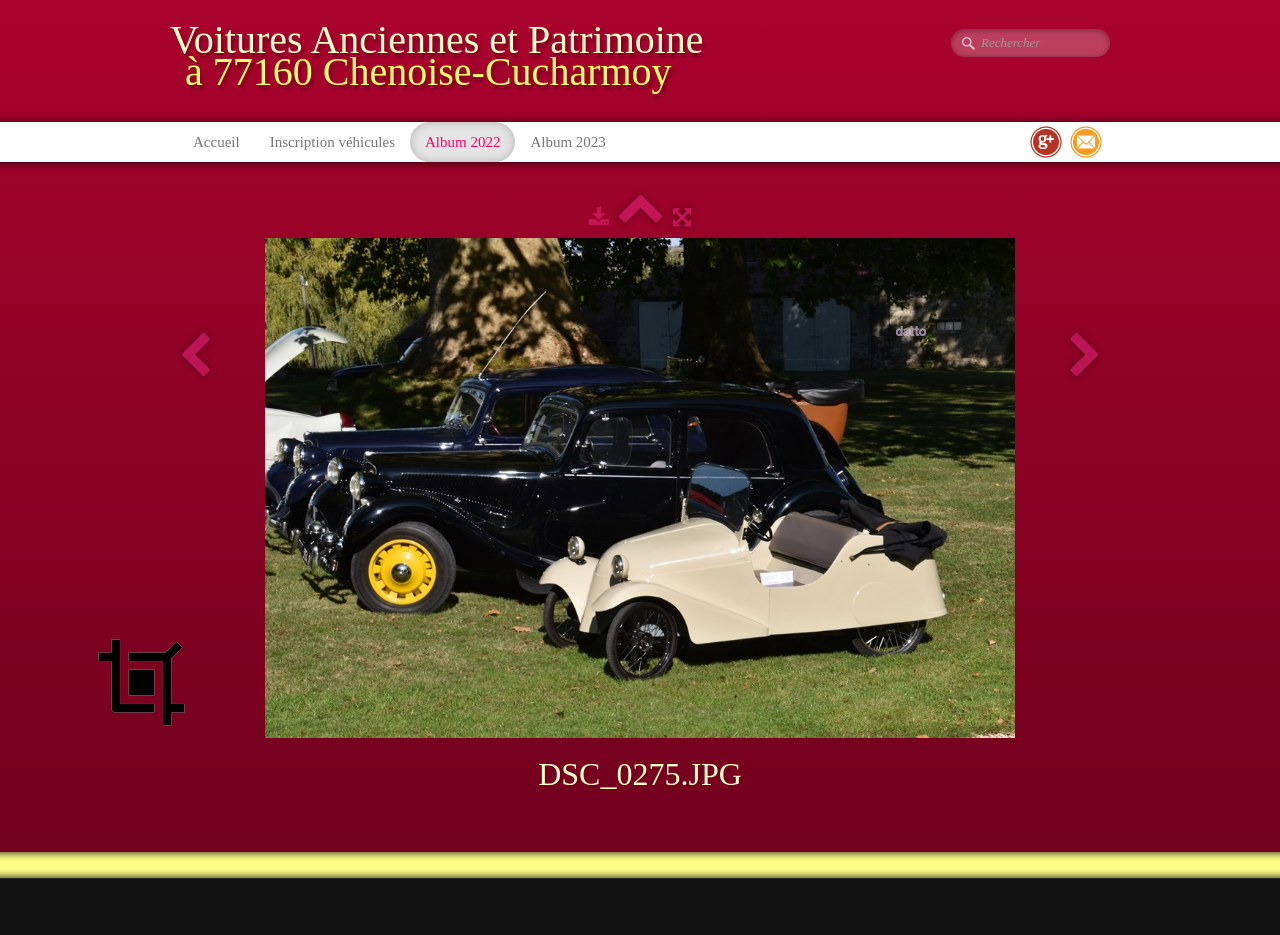 The height and width of the screenshot is (935, 1280). Describe the element at coordinates (141, 682) in the screenshot. I see `crop an image or photo` at that location.